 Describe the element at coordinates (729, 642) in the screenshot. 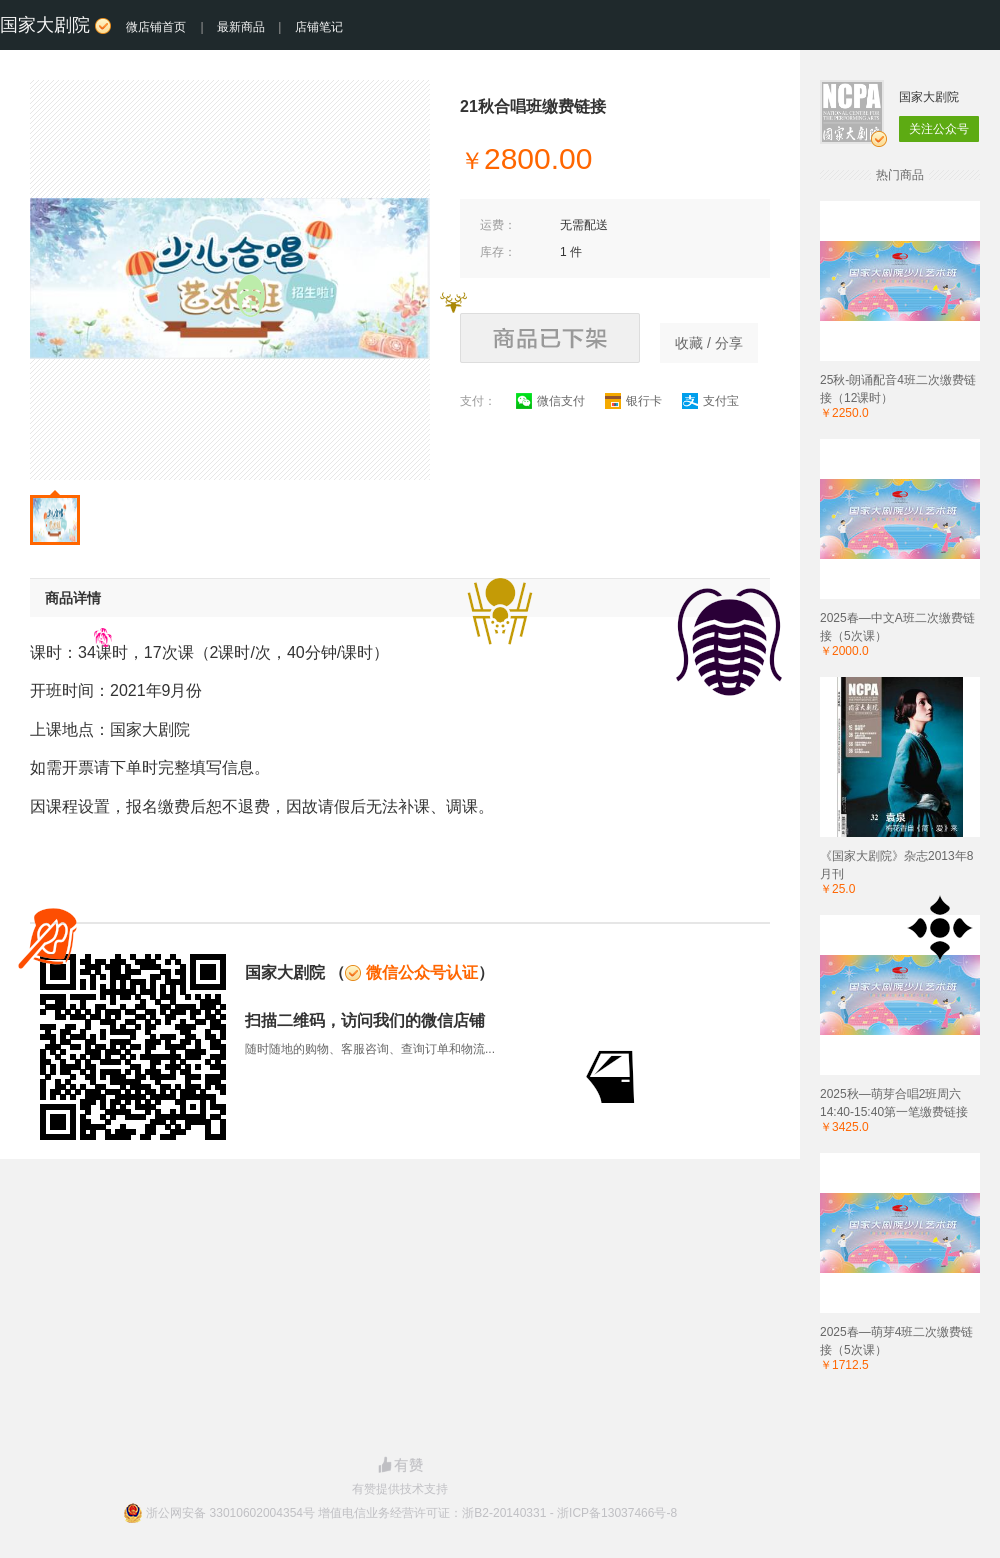

I see `trilobite fossil icon for a paleontology or natural history app` at that location.